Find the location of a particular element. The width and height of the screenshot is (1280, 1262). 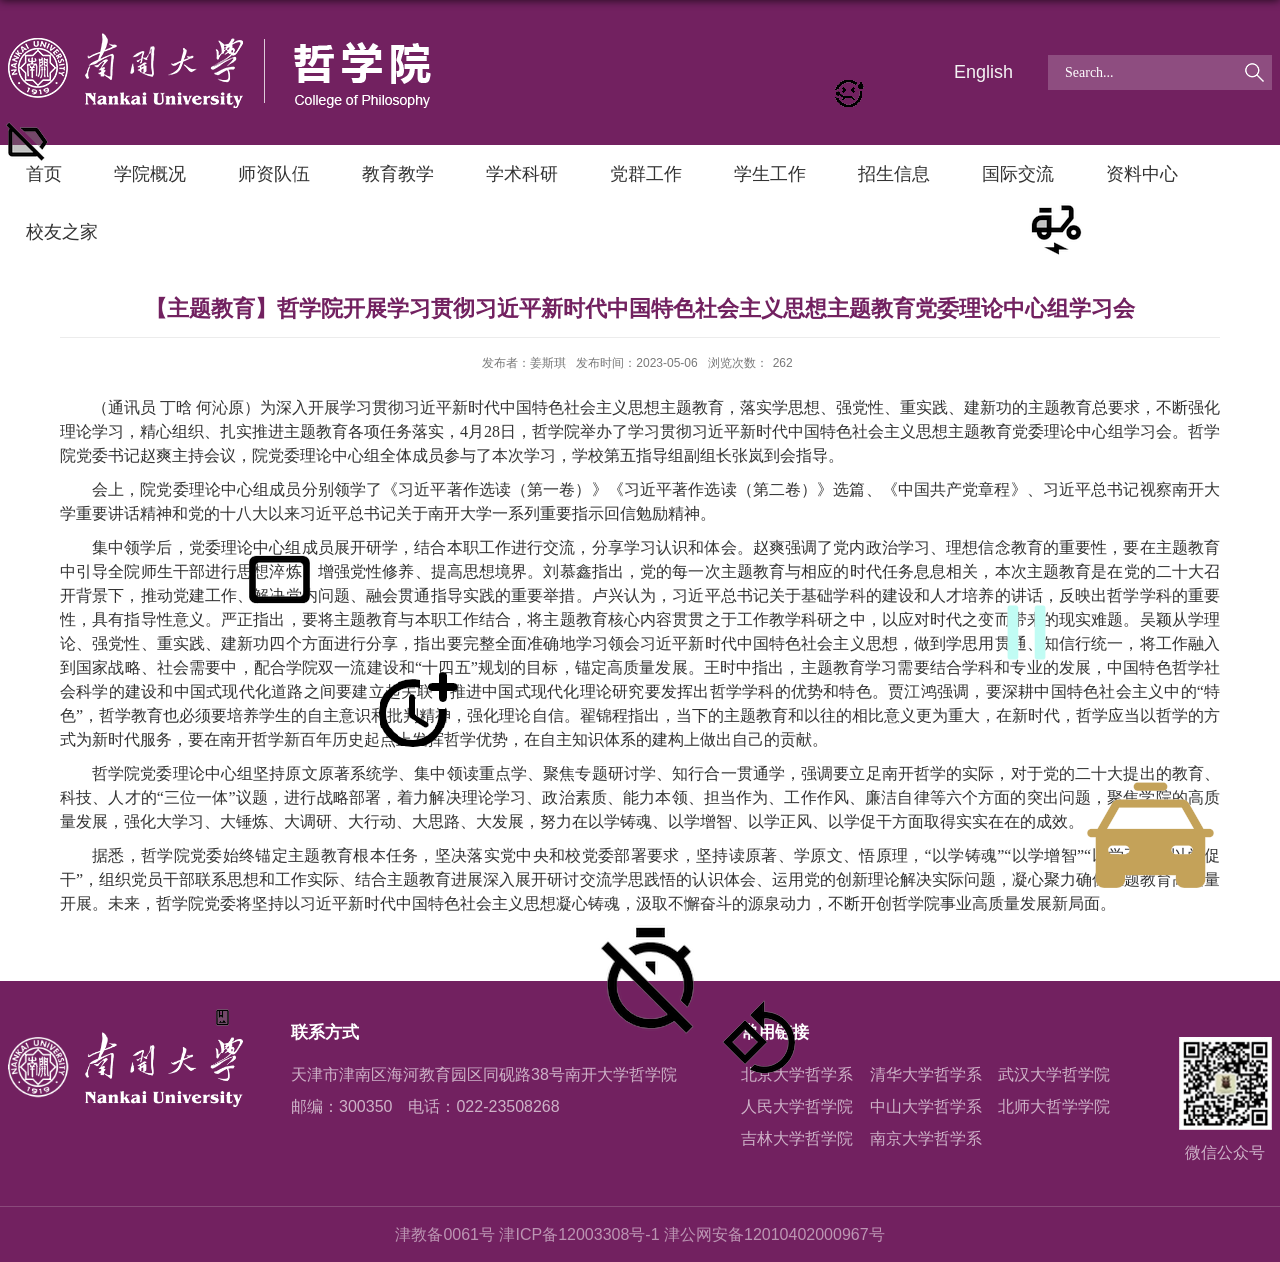

indicates police or emergency services is located at coordinates (1150, 841).